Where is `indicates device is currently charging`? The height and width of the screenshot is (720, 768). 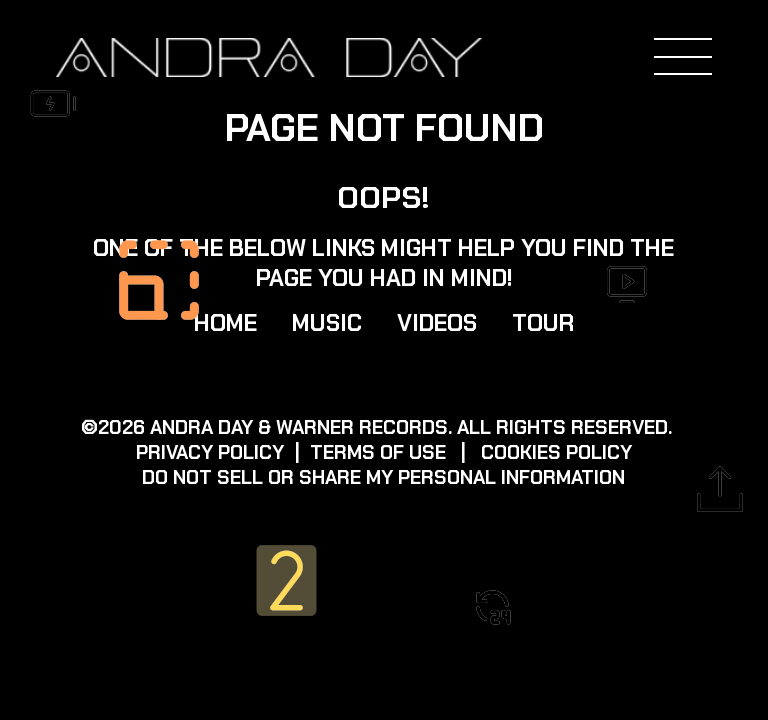 indicates device is currently charging is located at coordinates (52, 103).